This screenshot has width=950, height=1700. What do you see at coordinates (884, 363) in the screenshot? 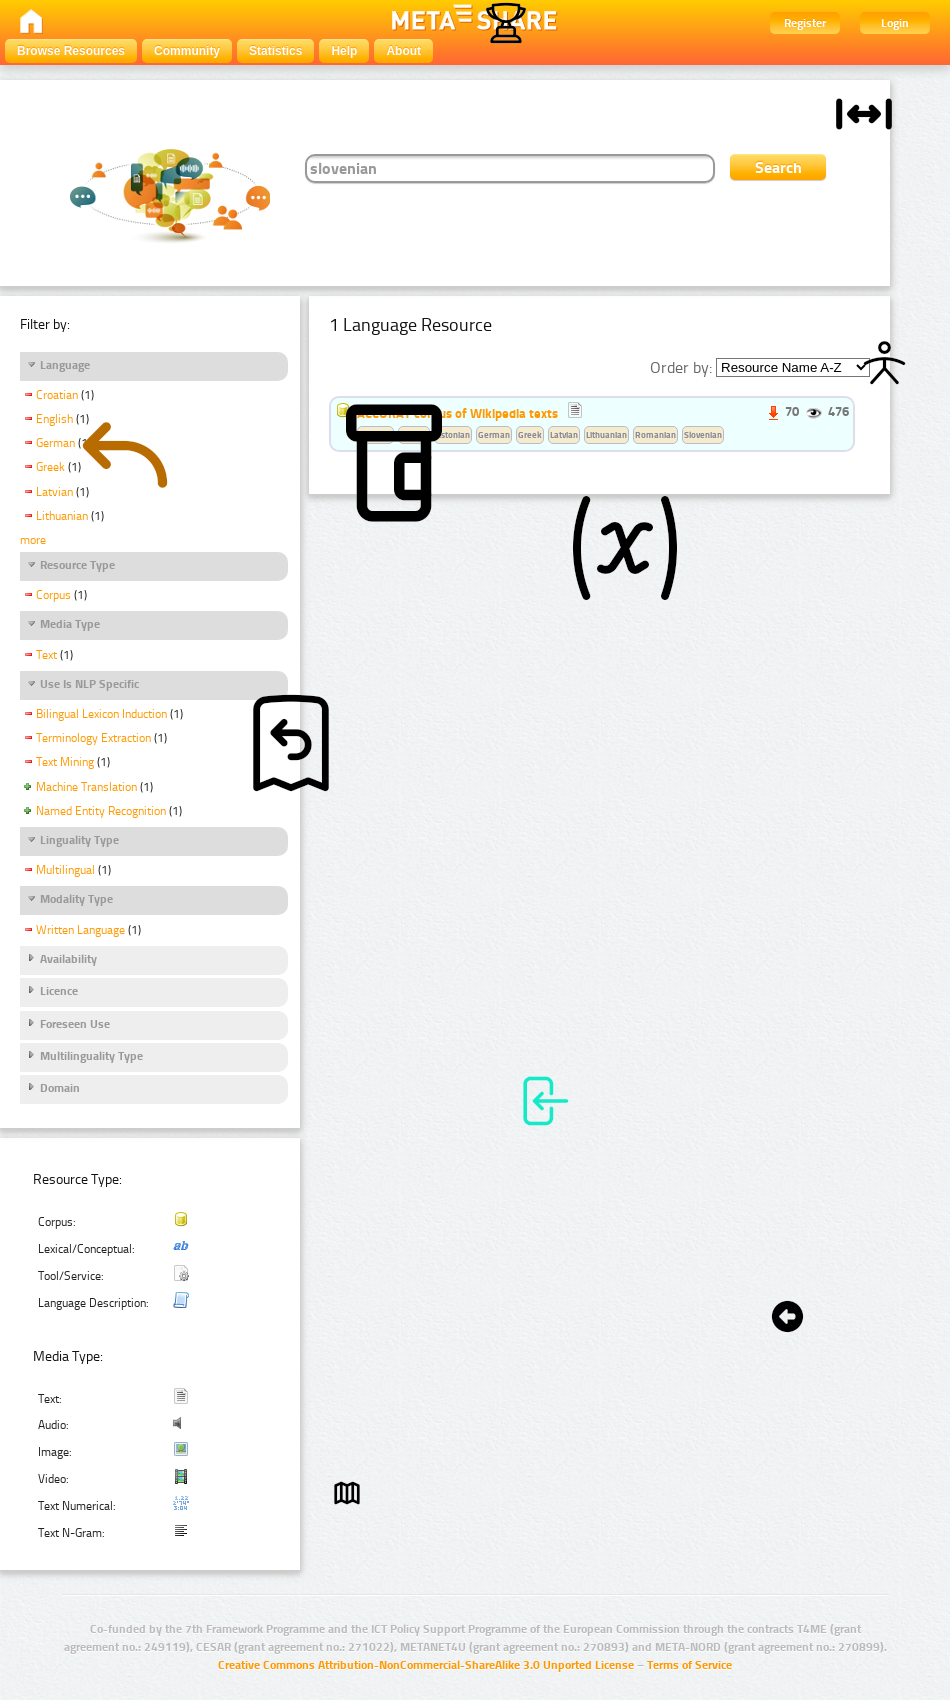
I see `view user profile` at bounding box center [884, 363].